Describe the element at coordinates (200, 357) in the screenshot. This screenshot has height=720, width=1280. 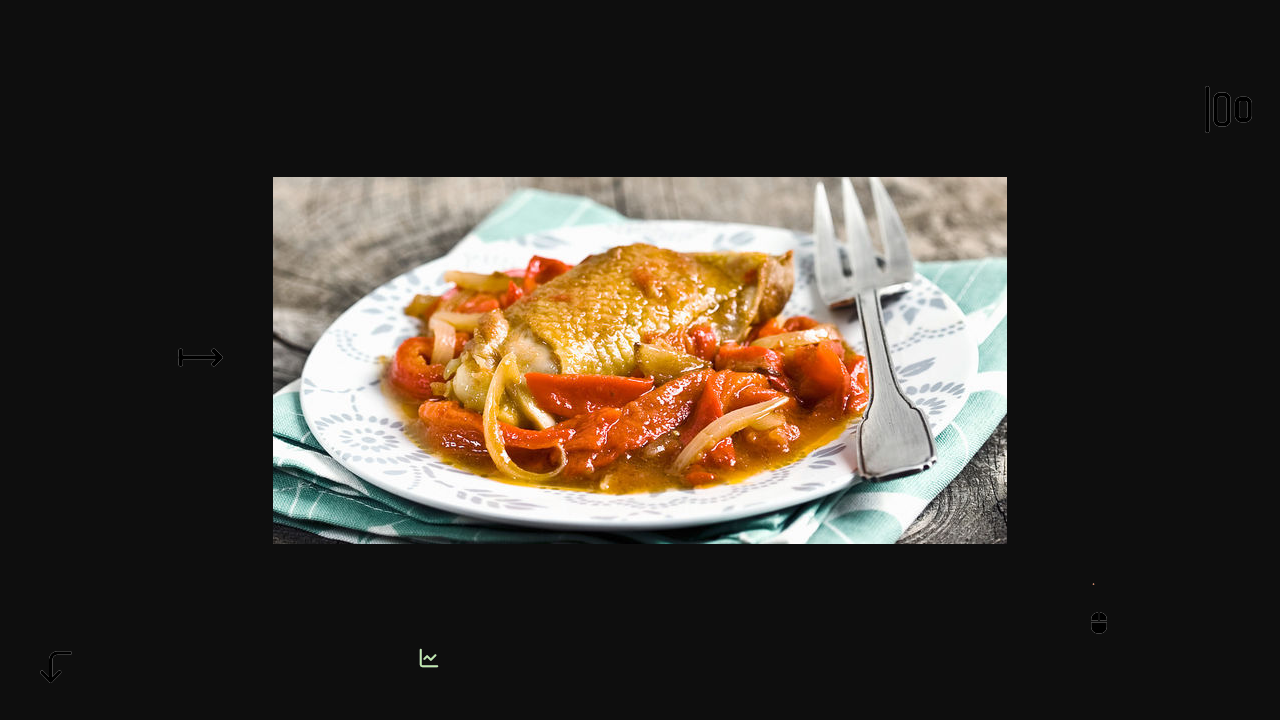
I see `move item to the end of a list` at that location.